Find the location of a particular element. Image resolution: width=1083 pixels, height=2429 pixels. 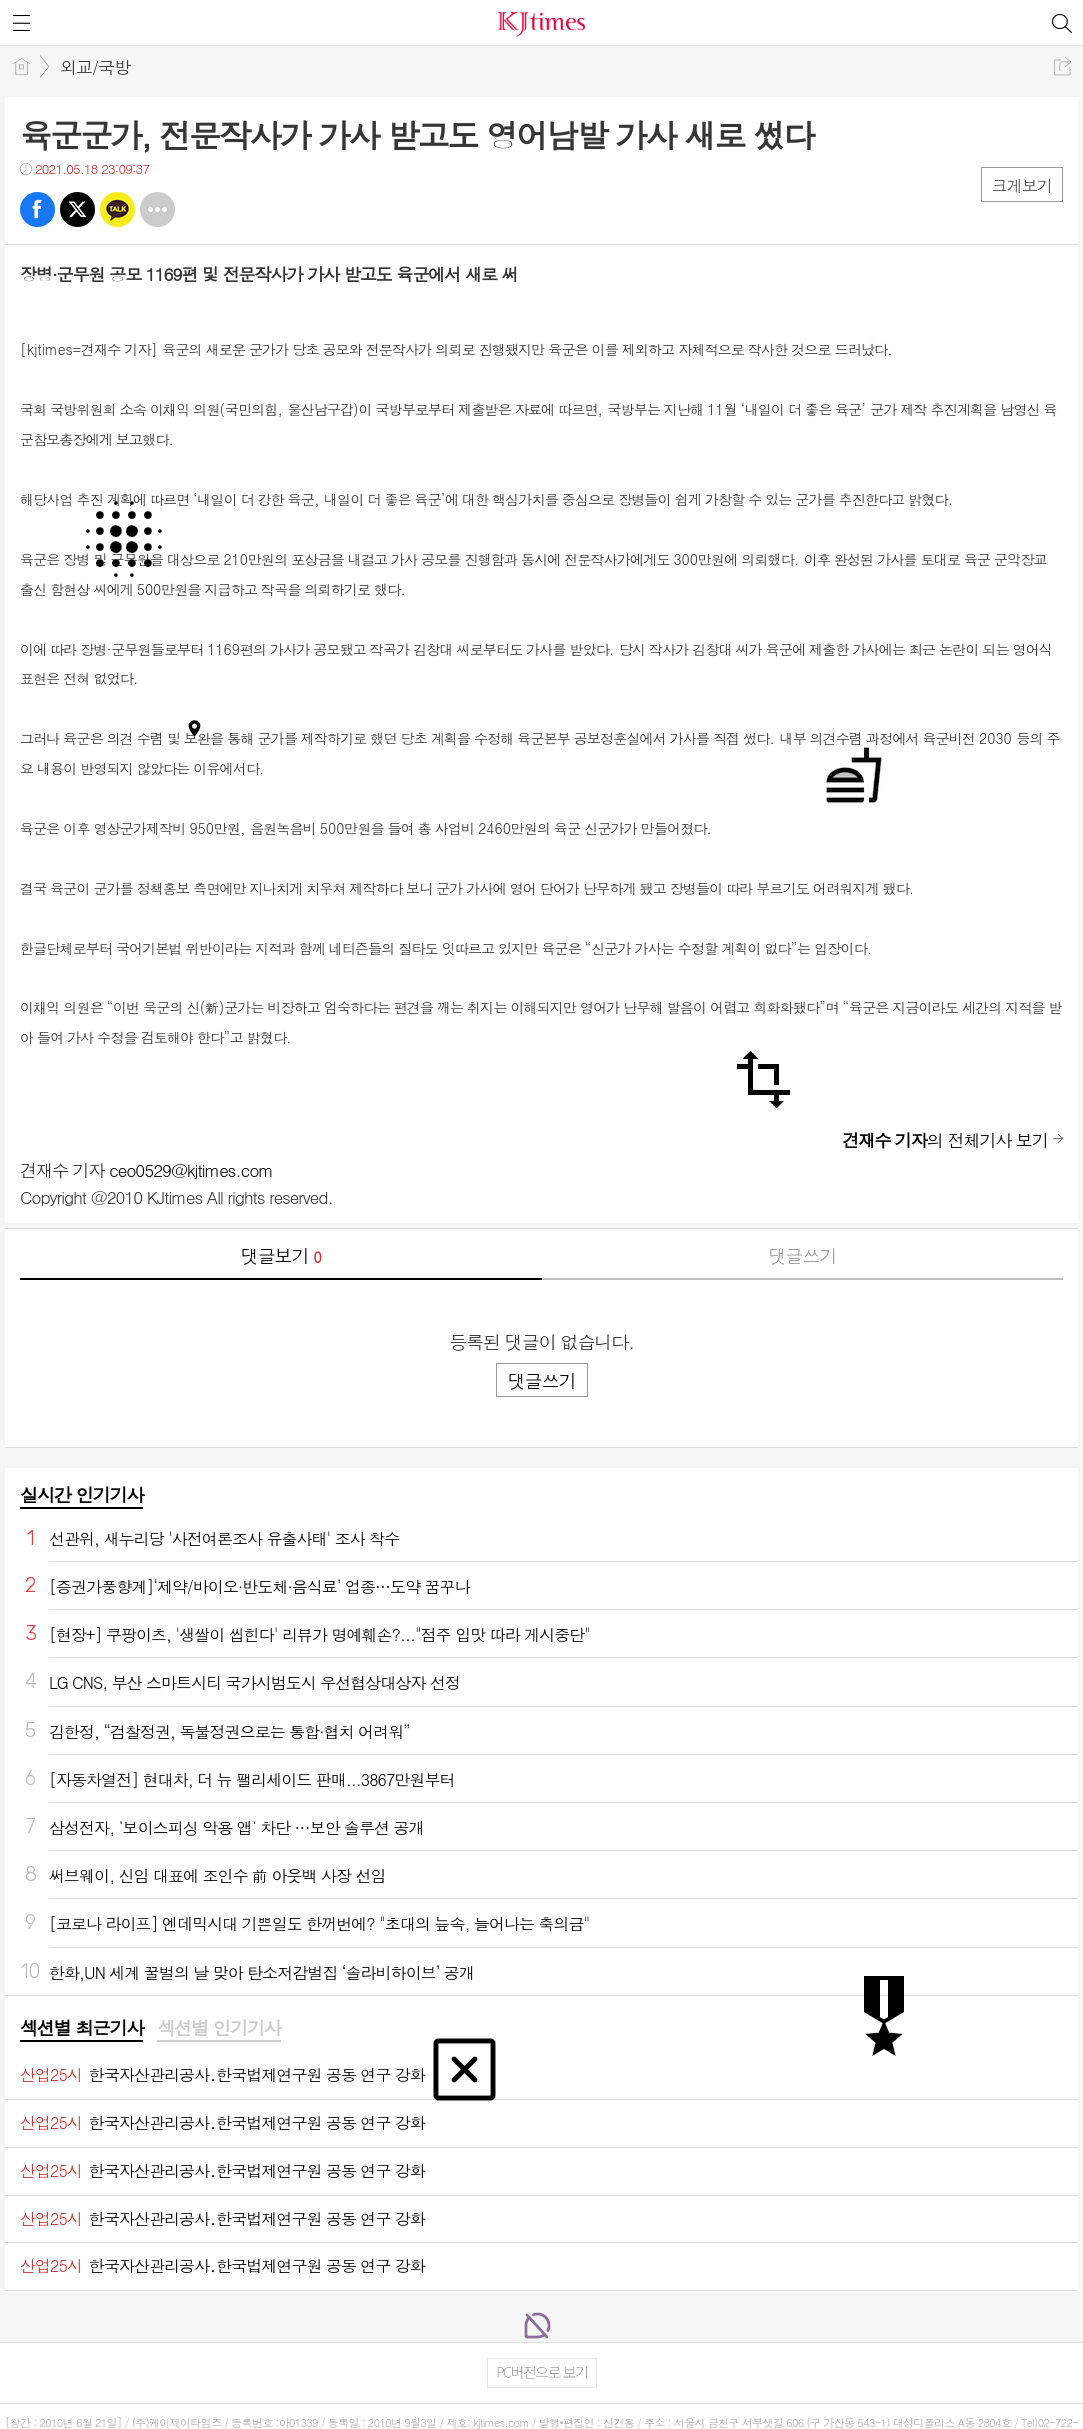

apply blur effect to image is located at coordinates (124, 539).